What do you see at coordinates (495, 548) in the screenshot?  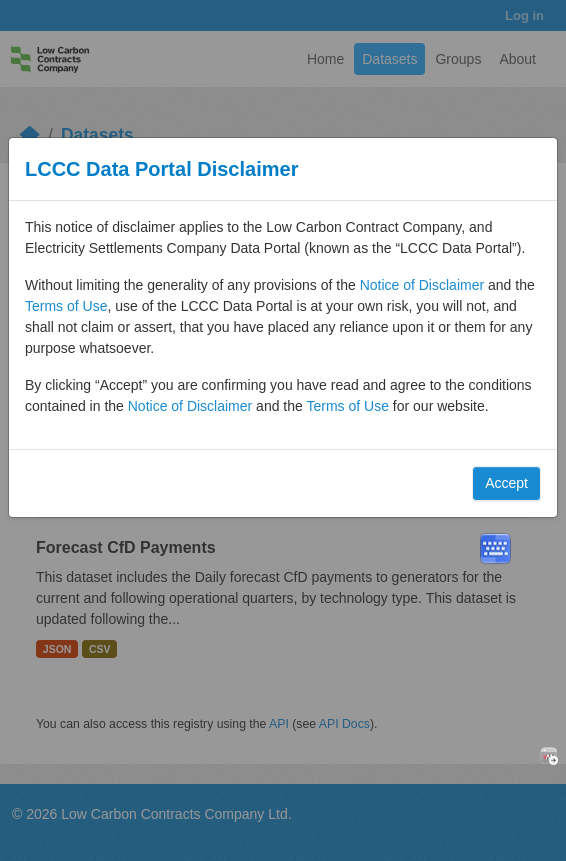 I see `access keyboard and input device settings` at bounding box center [495, 548].